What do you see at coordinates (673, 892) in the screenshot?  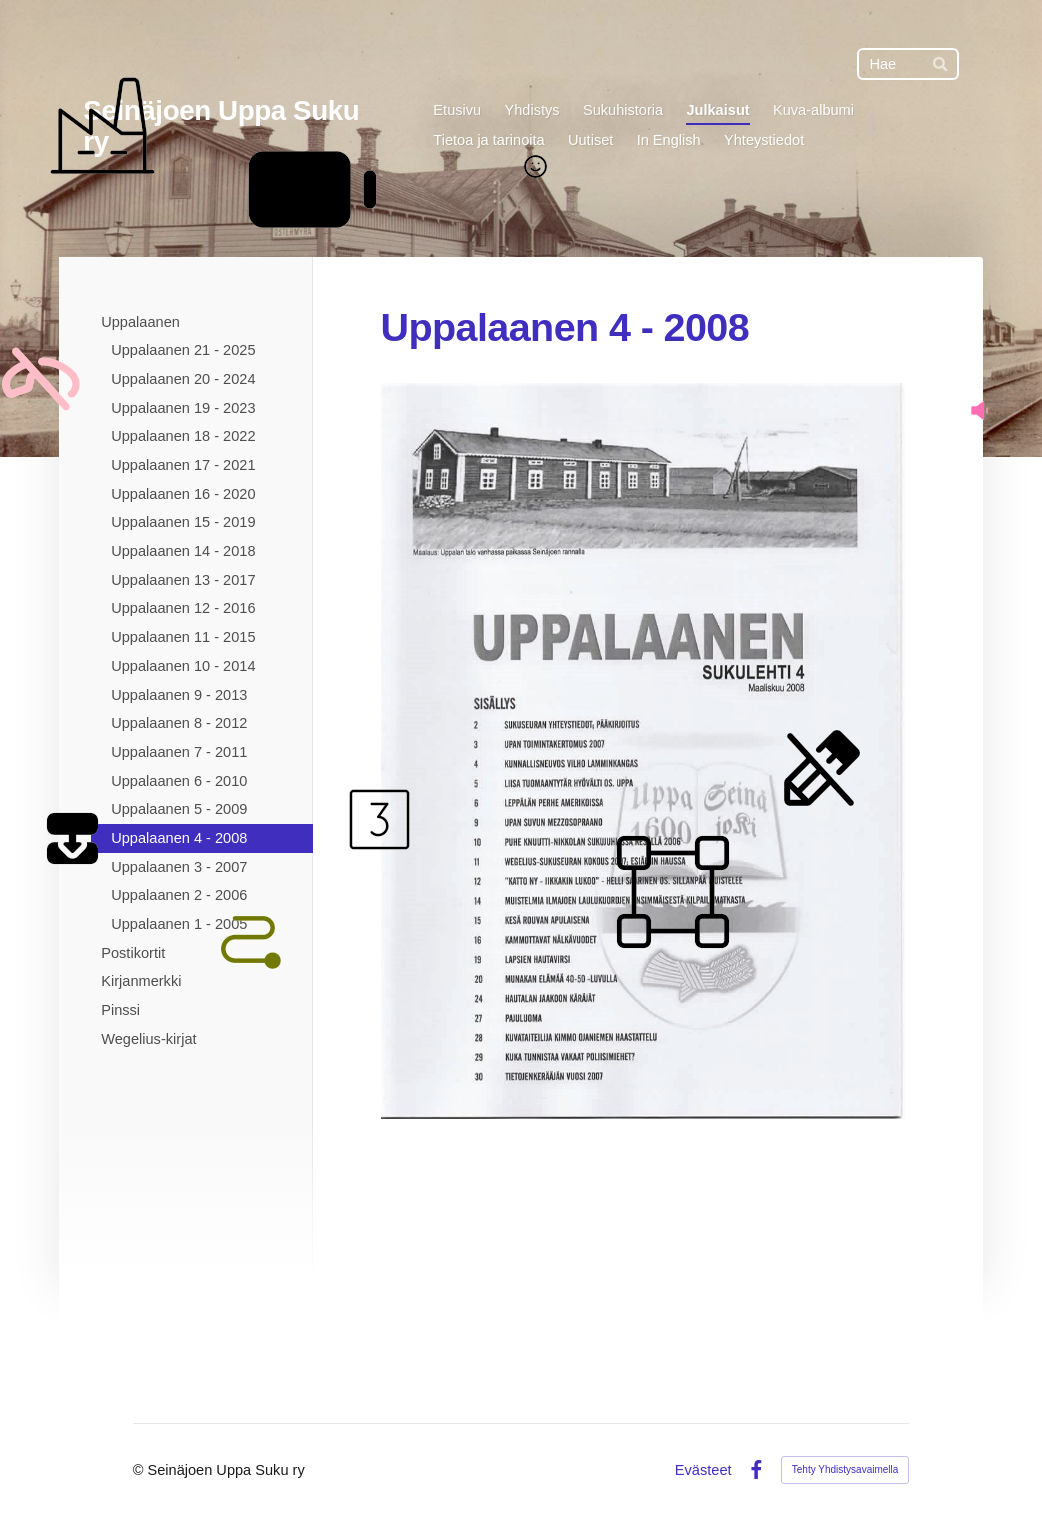 I see `select or resize an object's boundaries` at bounding box center [673, 892].